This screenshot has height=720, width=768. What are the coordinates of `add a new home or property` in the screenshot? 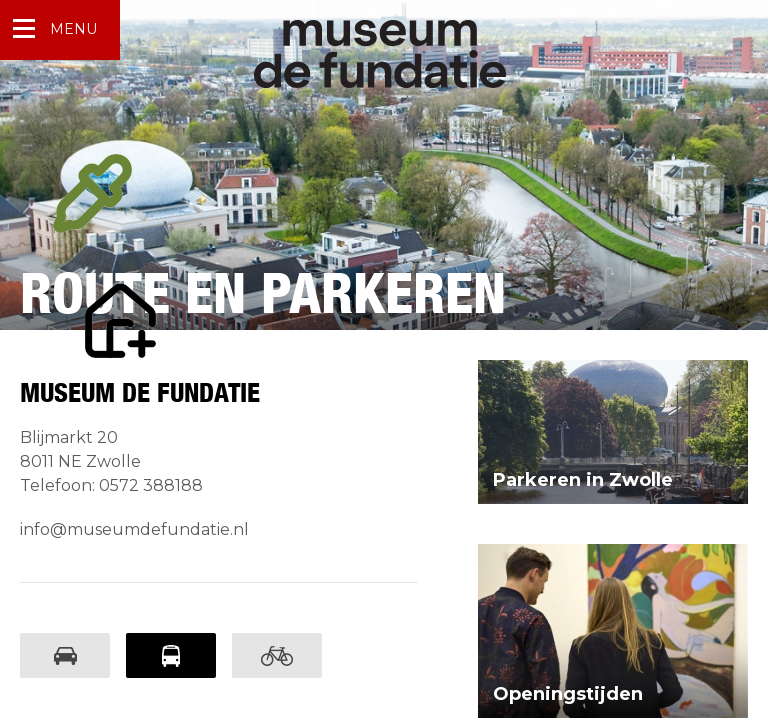 It's located at (120, 322).